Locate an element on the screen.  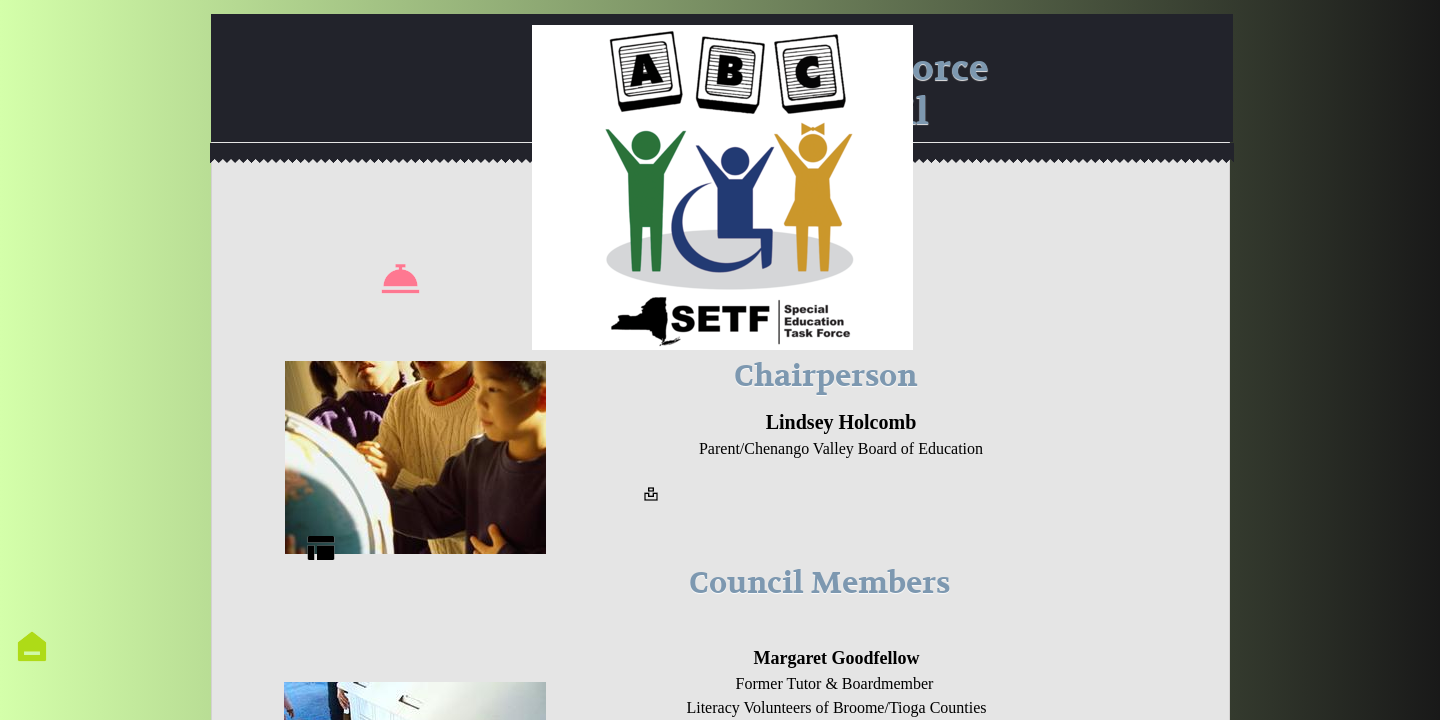
navigate to home screen is located at coordinates (32, 647).